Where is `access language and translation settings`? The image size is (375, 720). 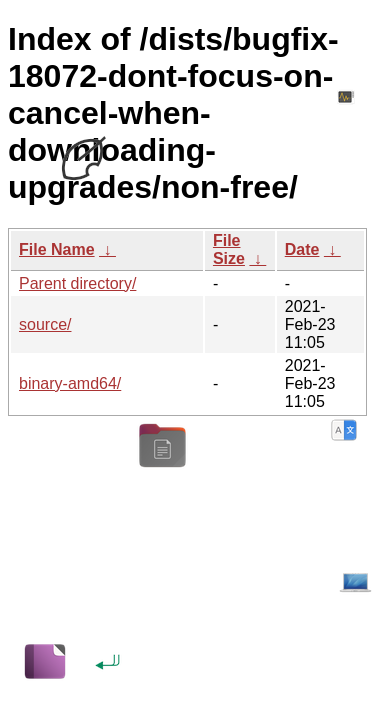
access language and translation settings is located at coordinates (344, 430).